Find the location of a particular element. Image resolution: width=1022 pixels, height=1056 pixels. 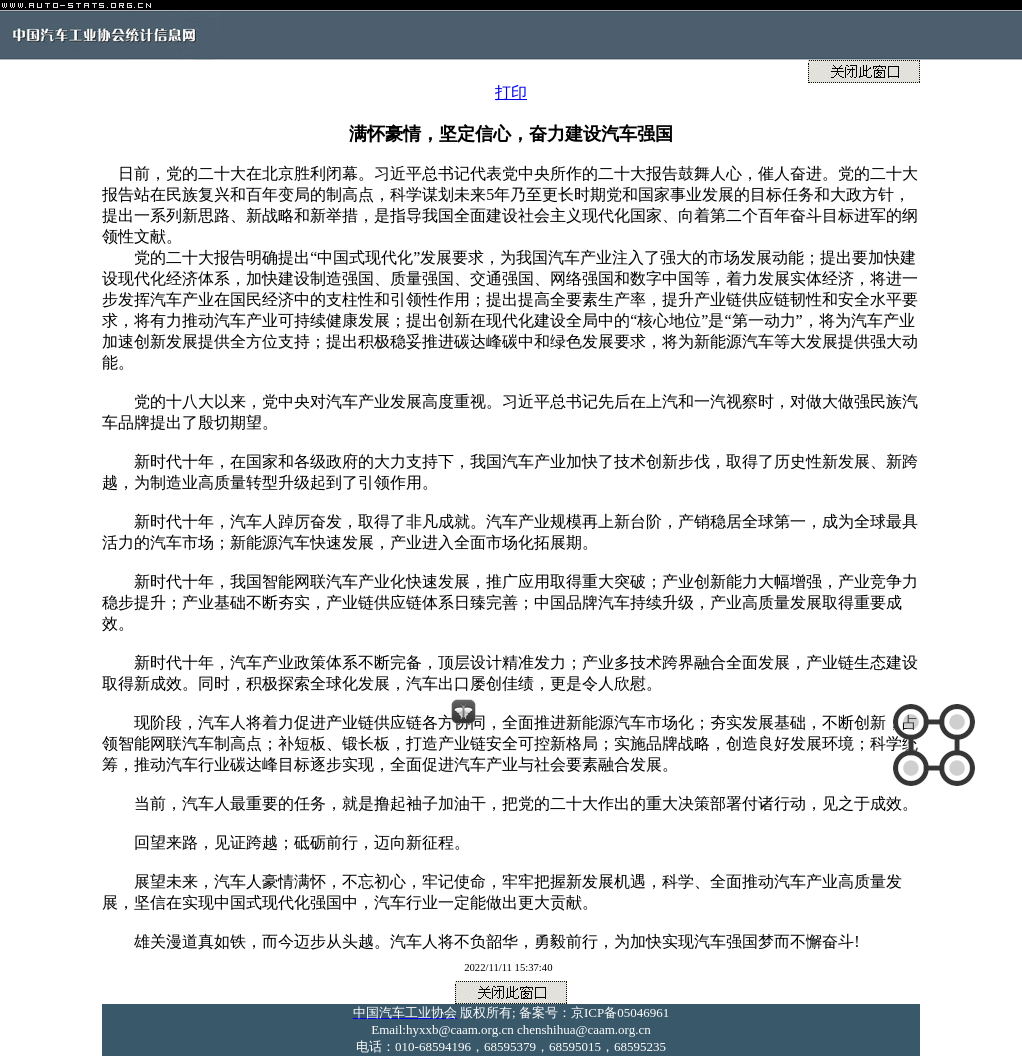

open qmmp audio player is located at coordinates (463, 711).